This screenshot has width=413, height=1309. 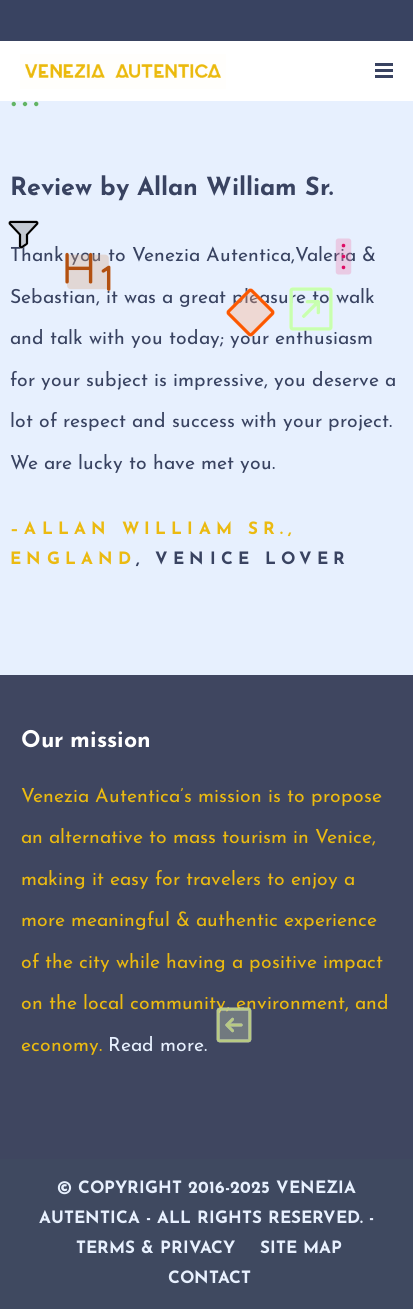 What do you see at coordinates (311, 309) in the screenshot?
I see `open link in new window` at bounding box center [311, 309].